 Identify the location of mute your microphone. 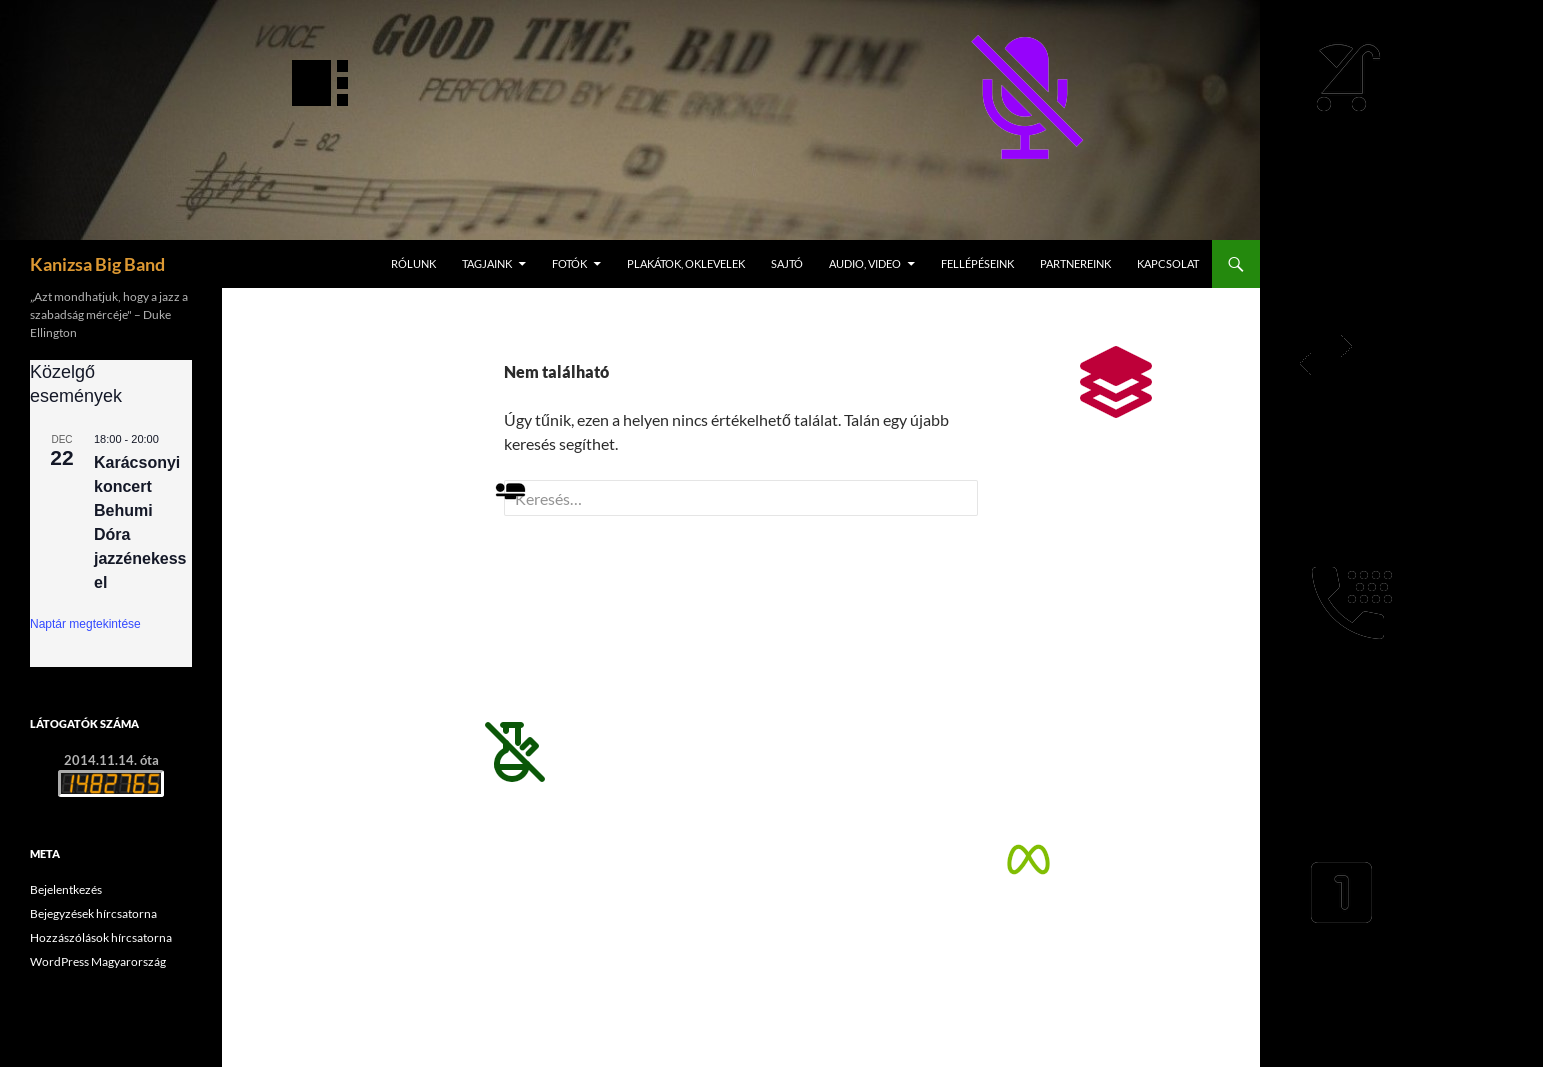
(1025, 98).